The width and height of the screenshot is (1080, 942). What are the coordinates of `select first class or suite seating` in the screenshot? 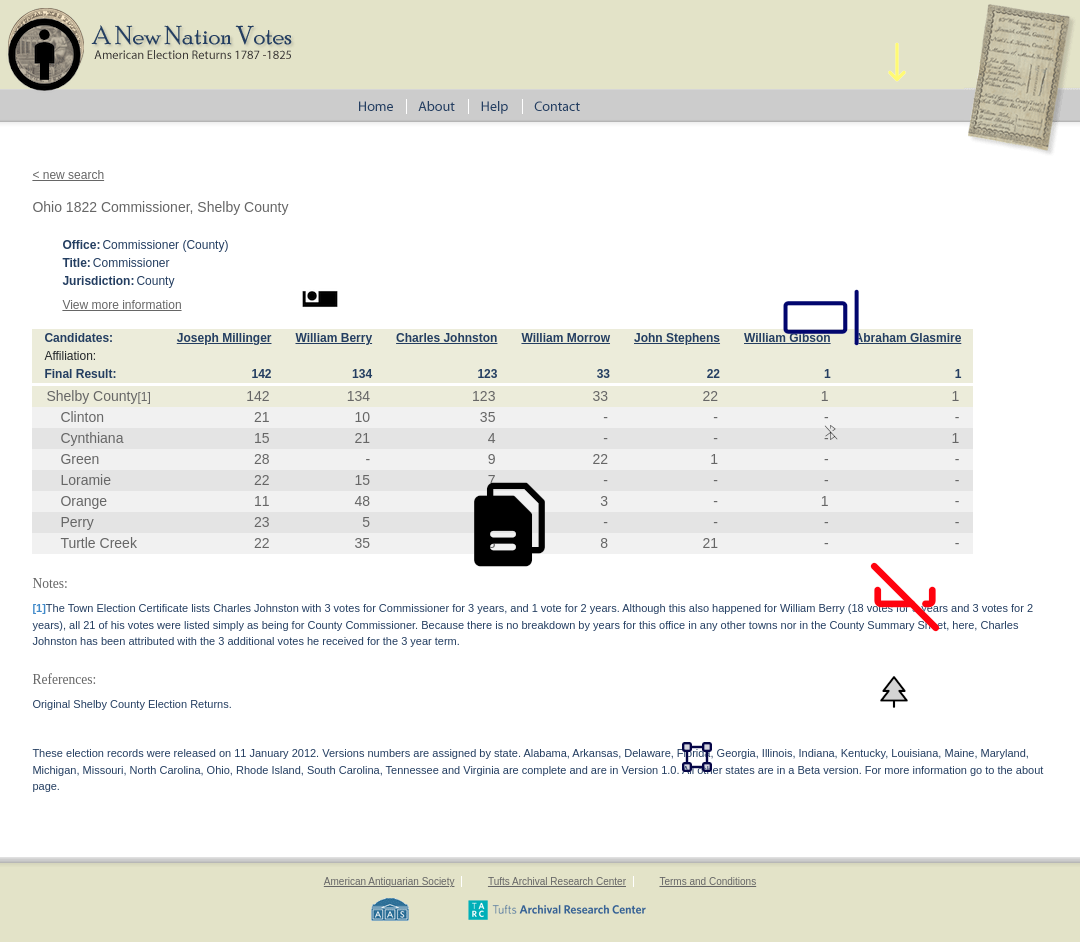 It's located at (320, 299).